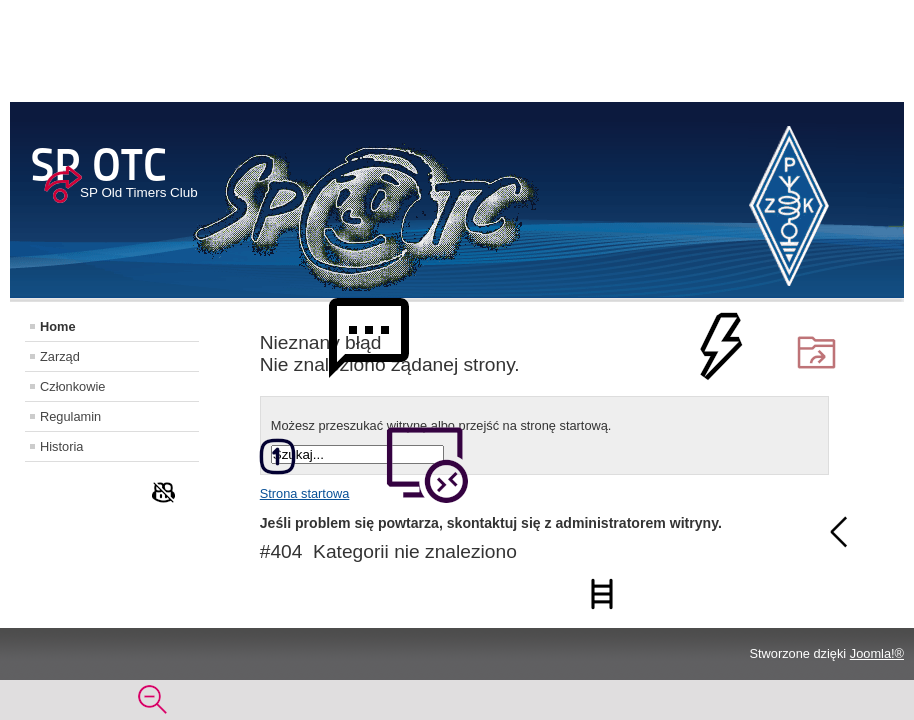  Describe the element at coordinates (719, 346) in the screenshot. I see `indicates an event or event handler in code` at that location.